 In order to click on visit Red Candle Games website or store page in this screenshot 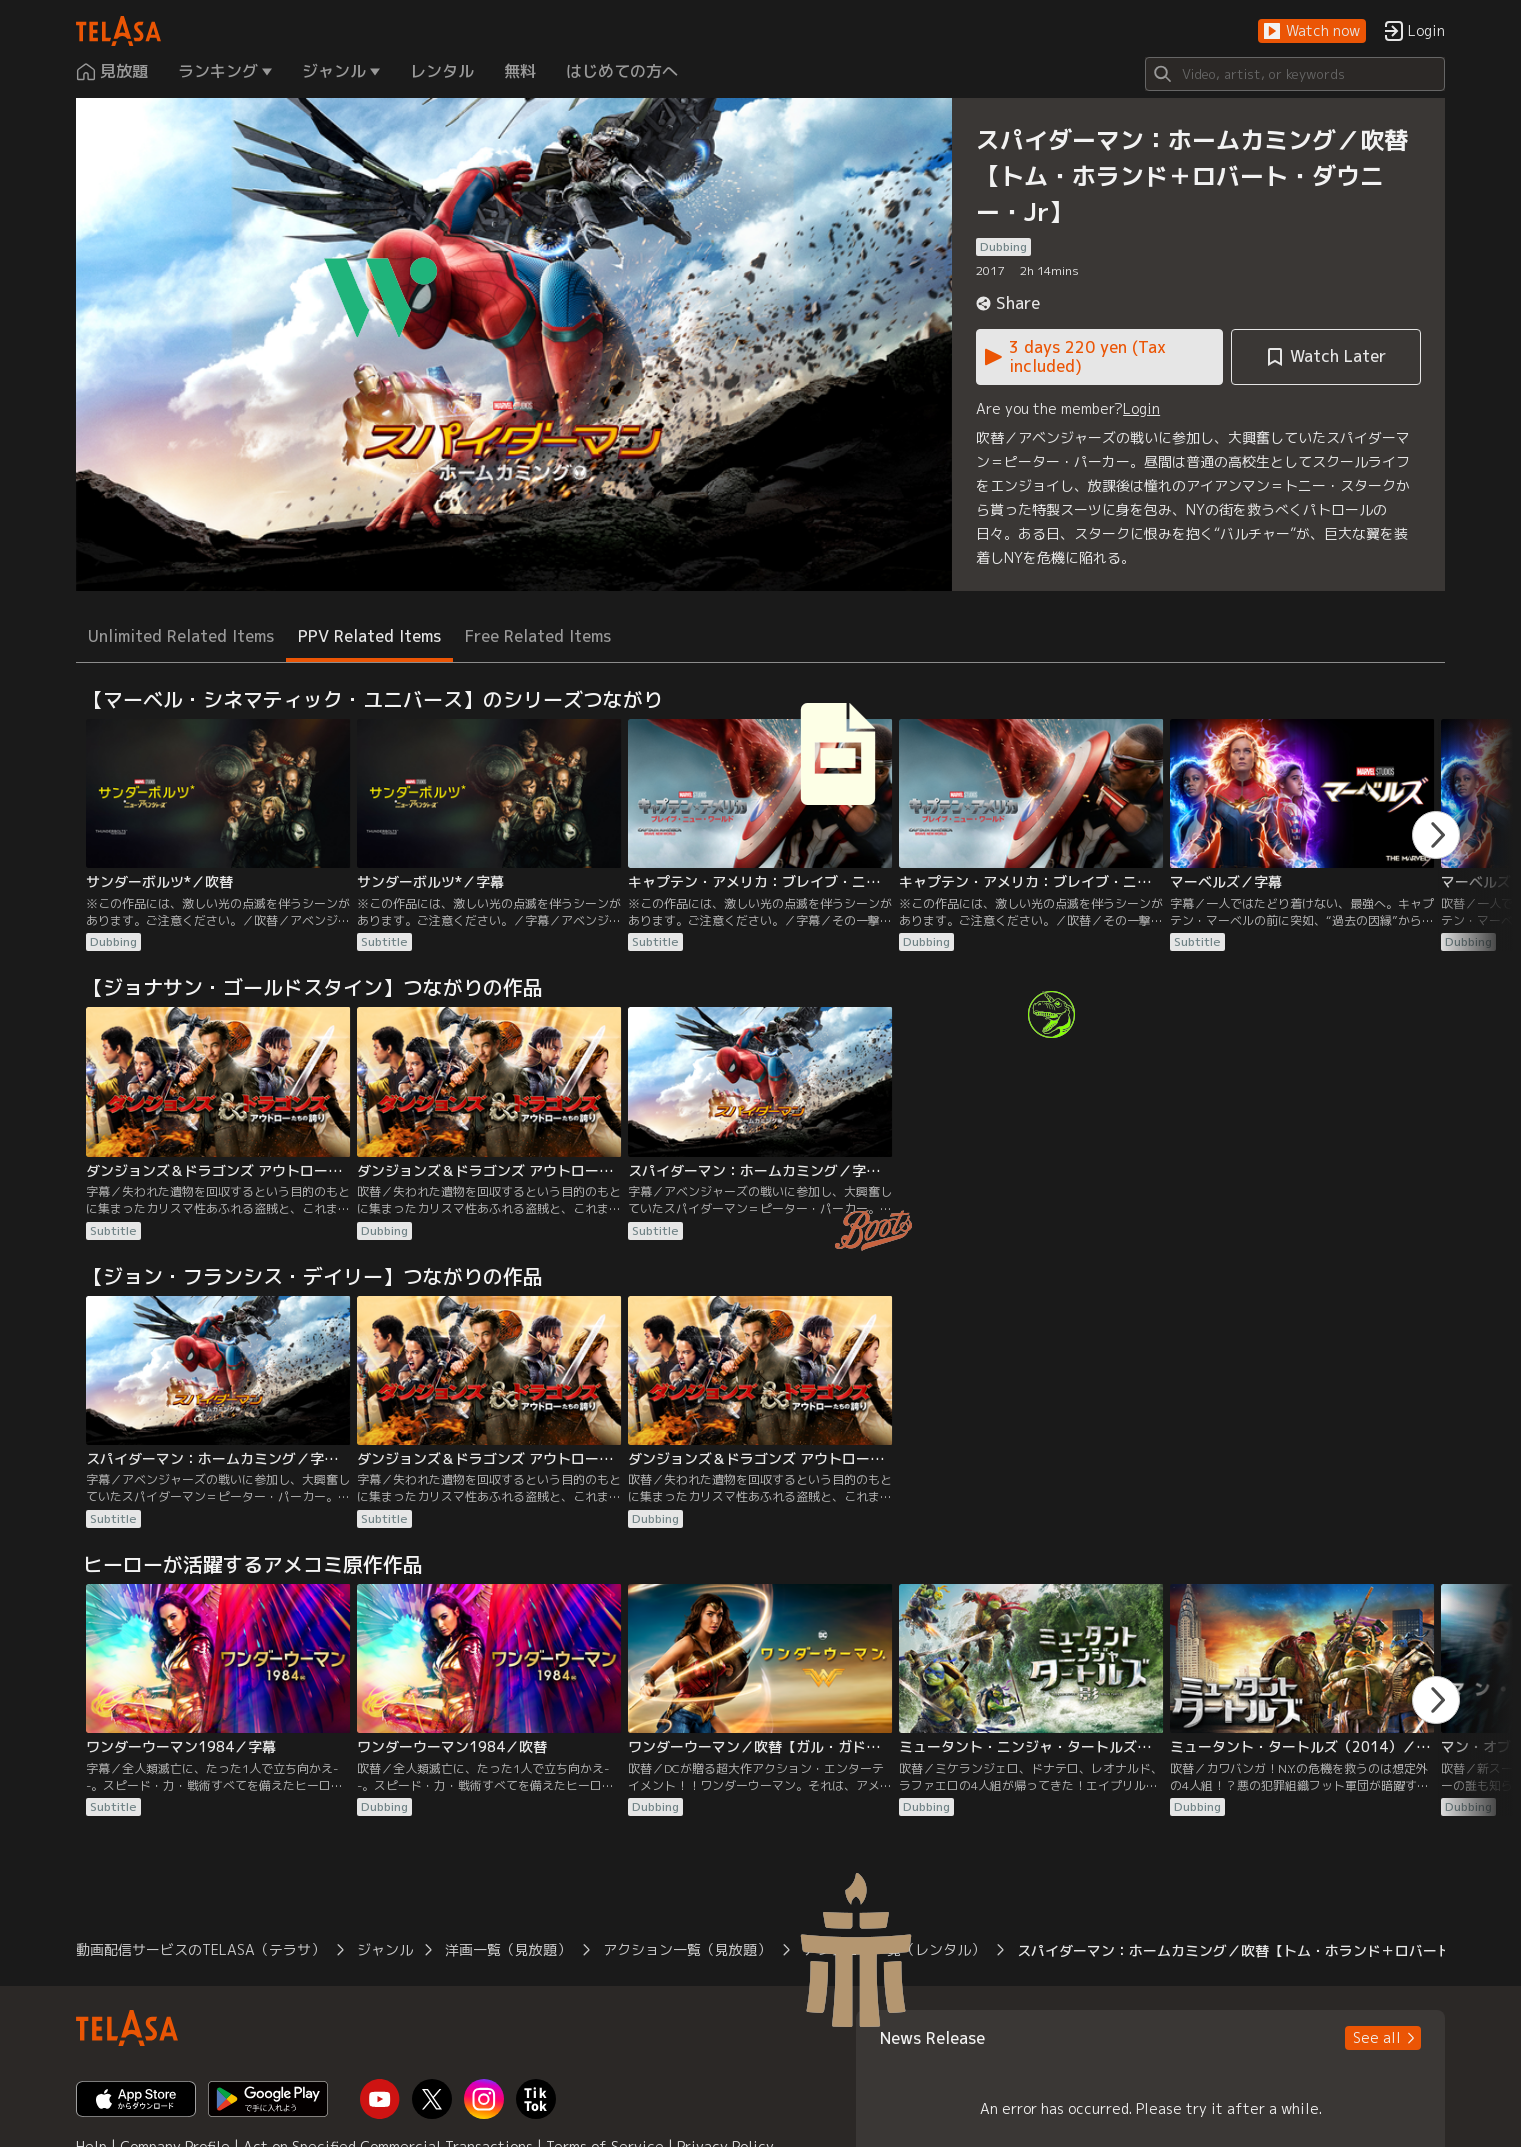, I will do `click(856, 1950)`.